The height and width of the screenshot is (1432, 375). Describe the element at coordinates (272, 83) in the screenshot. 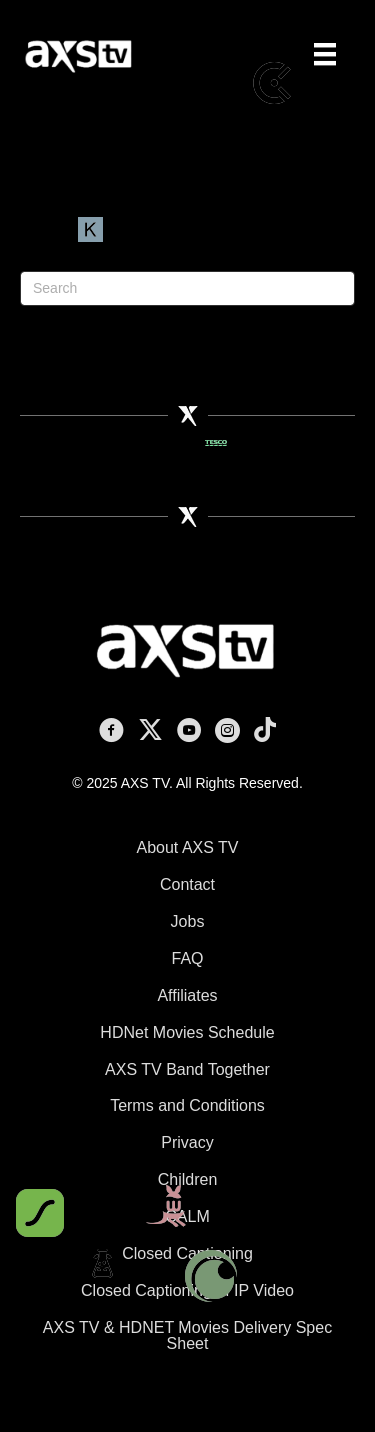

I see `open clockify time tracking app` at that location.